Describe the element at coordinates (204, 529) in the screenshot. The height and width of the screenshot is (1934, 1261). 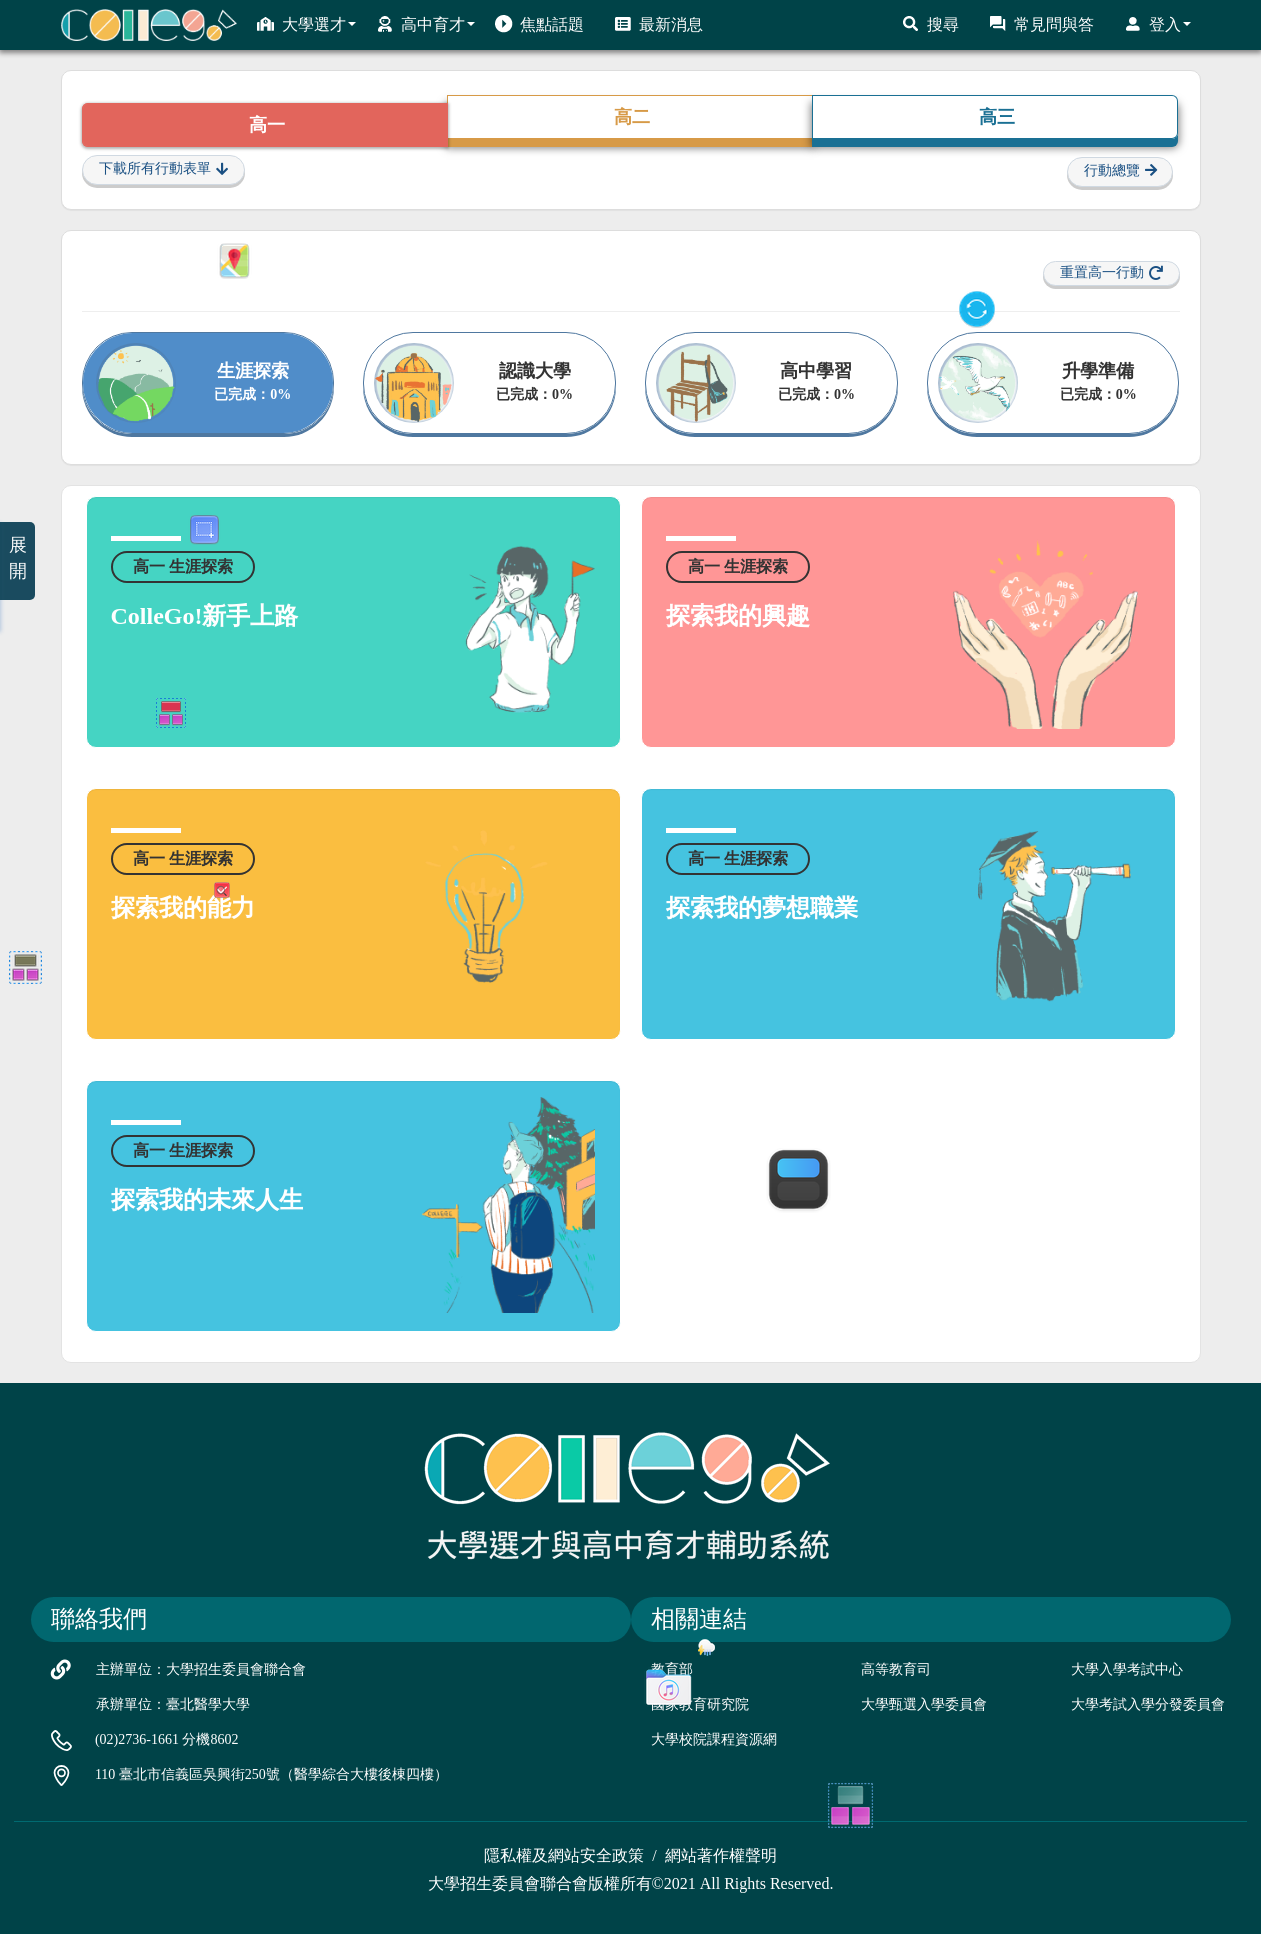
I see `take a screenshot` at that location.